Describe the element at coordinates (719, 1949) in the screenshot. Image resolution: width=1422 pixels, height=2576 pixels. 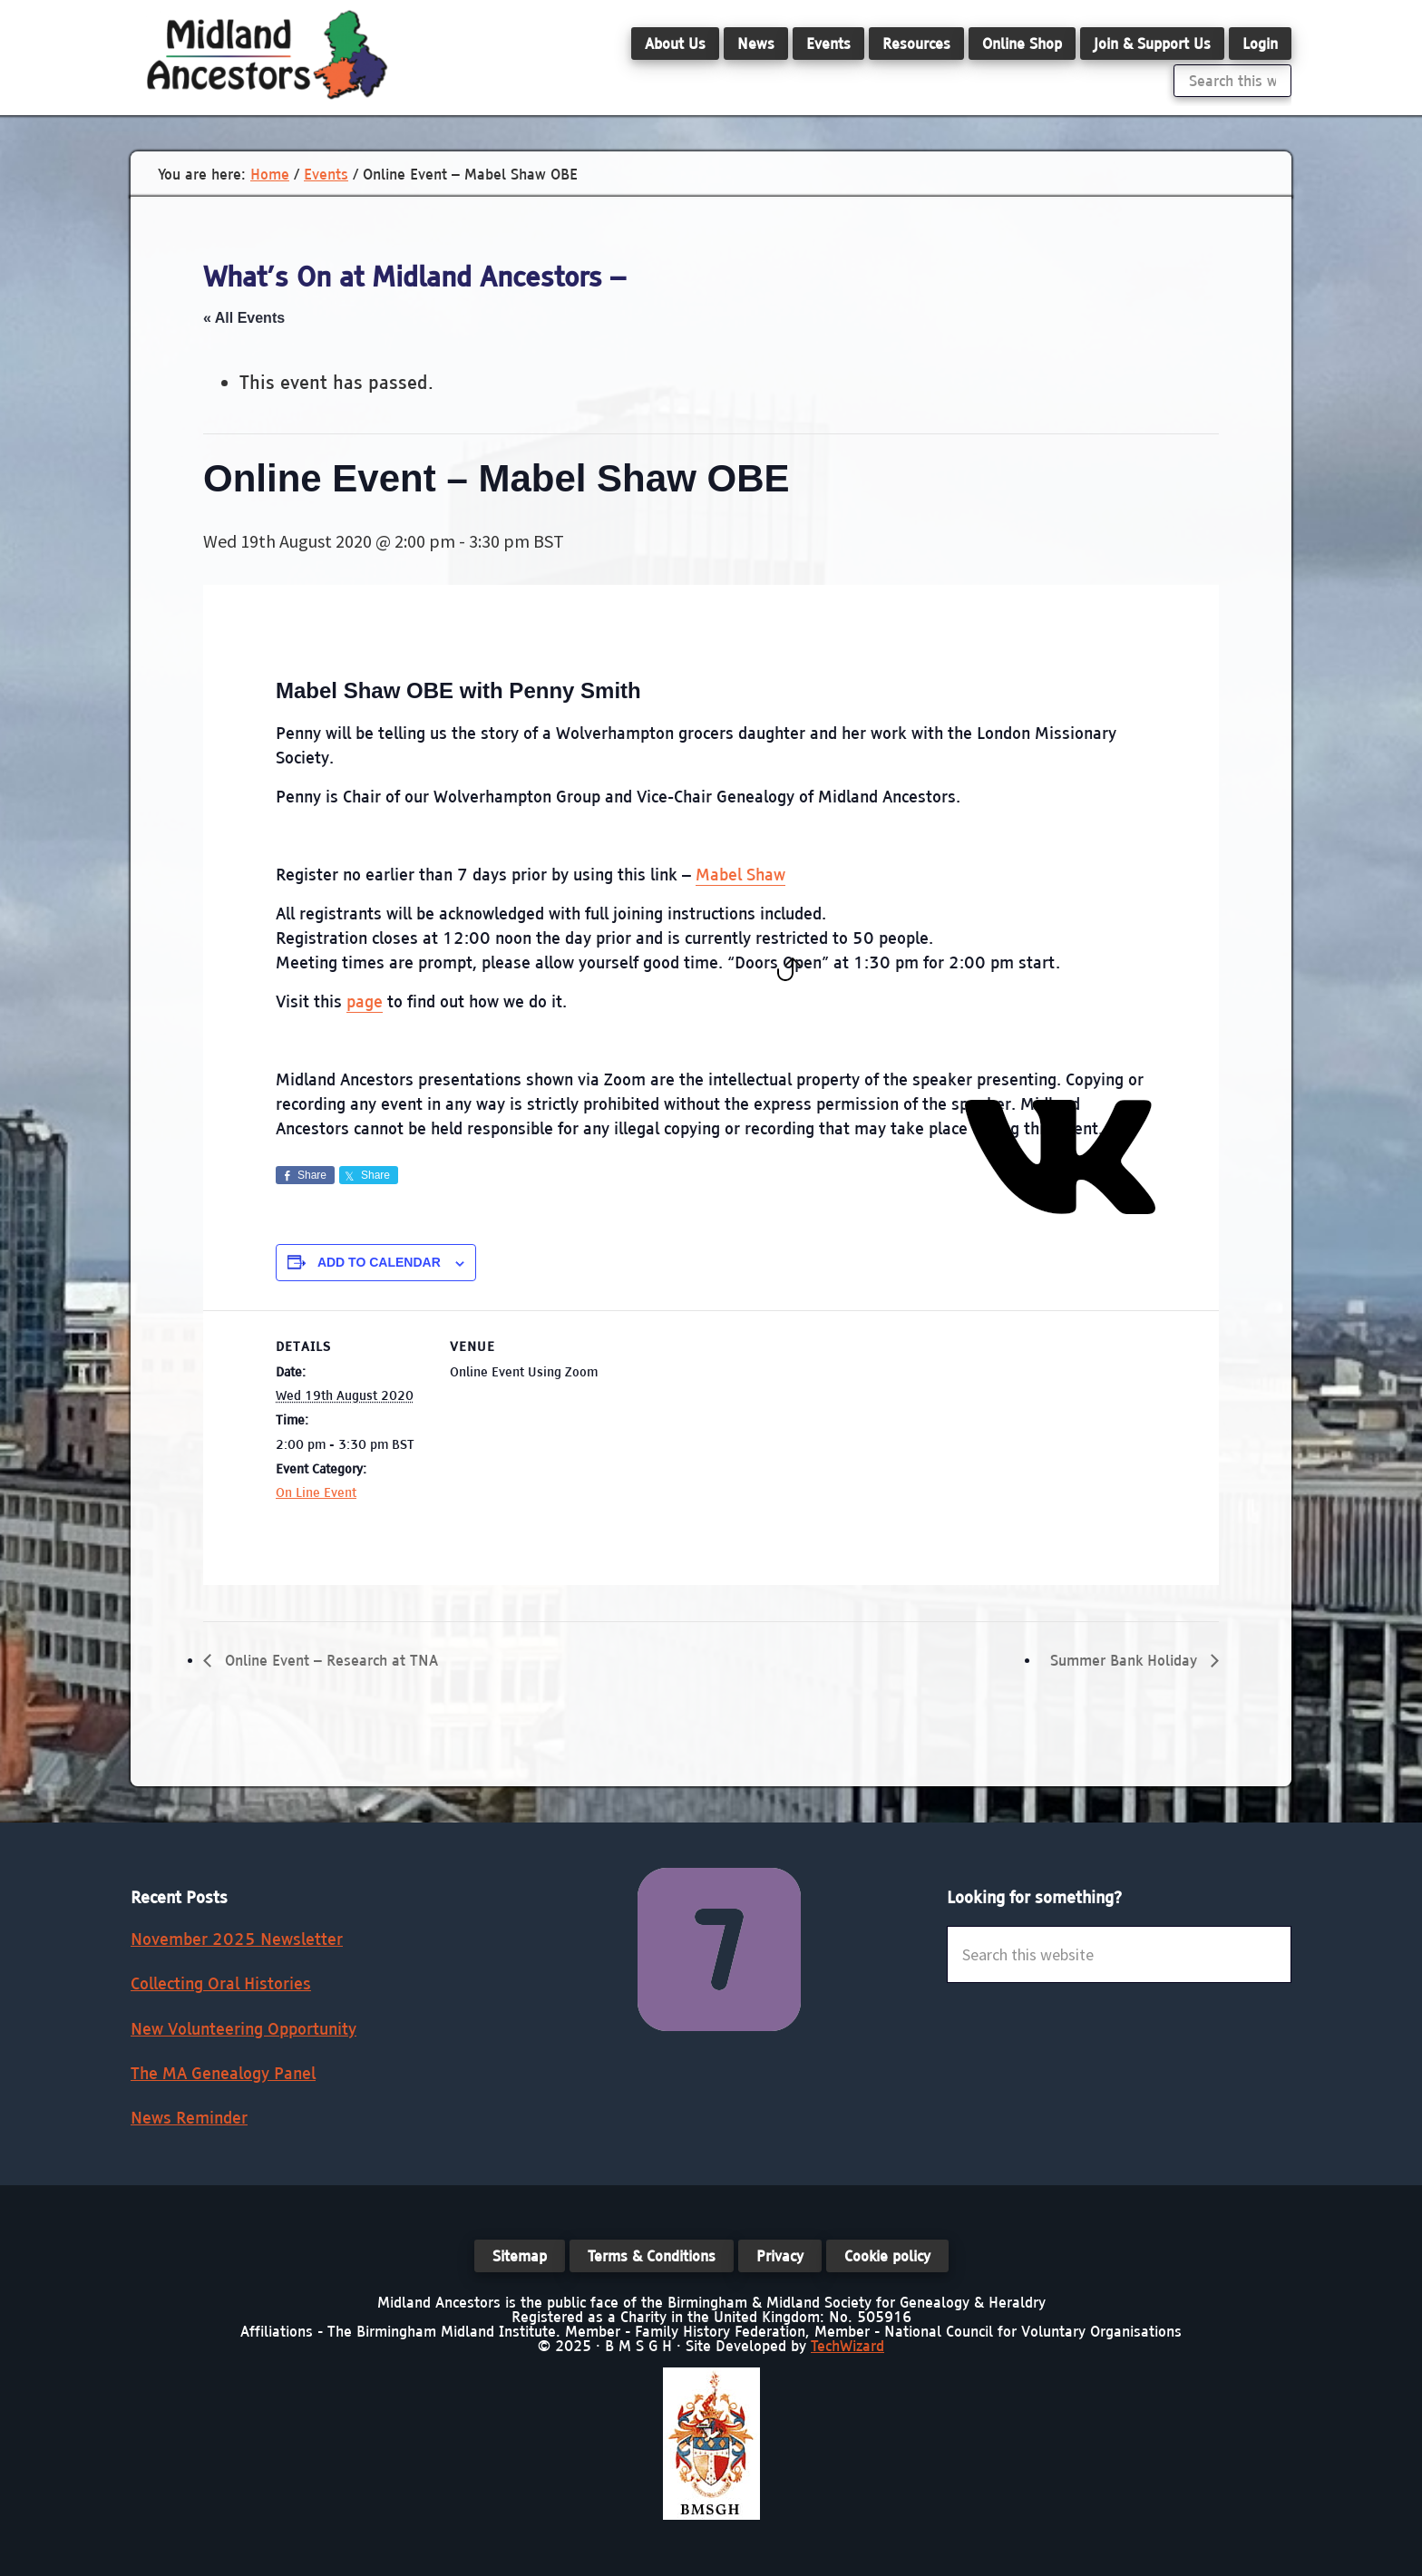
I see `select or navigate to item number 7` at that location.